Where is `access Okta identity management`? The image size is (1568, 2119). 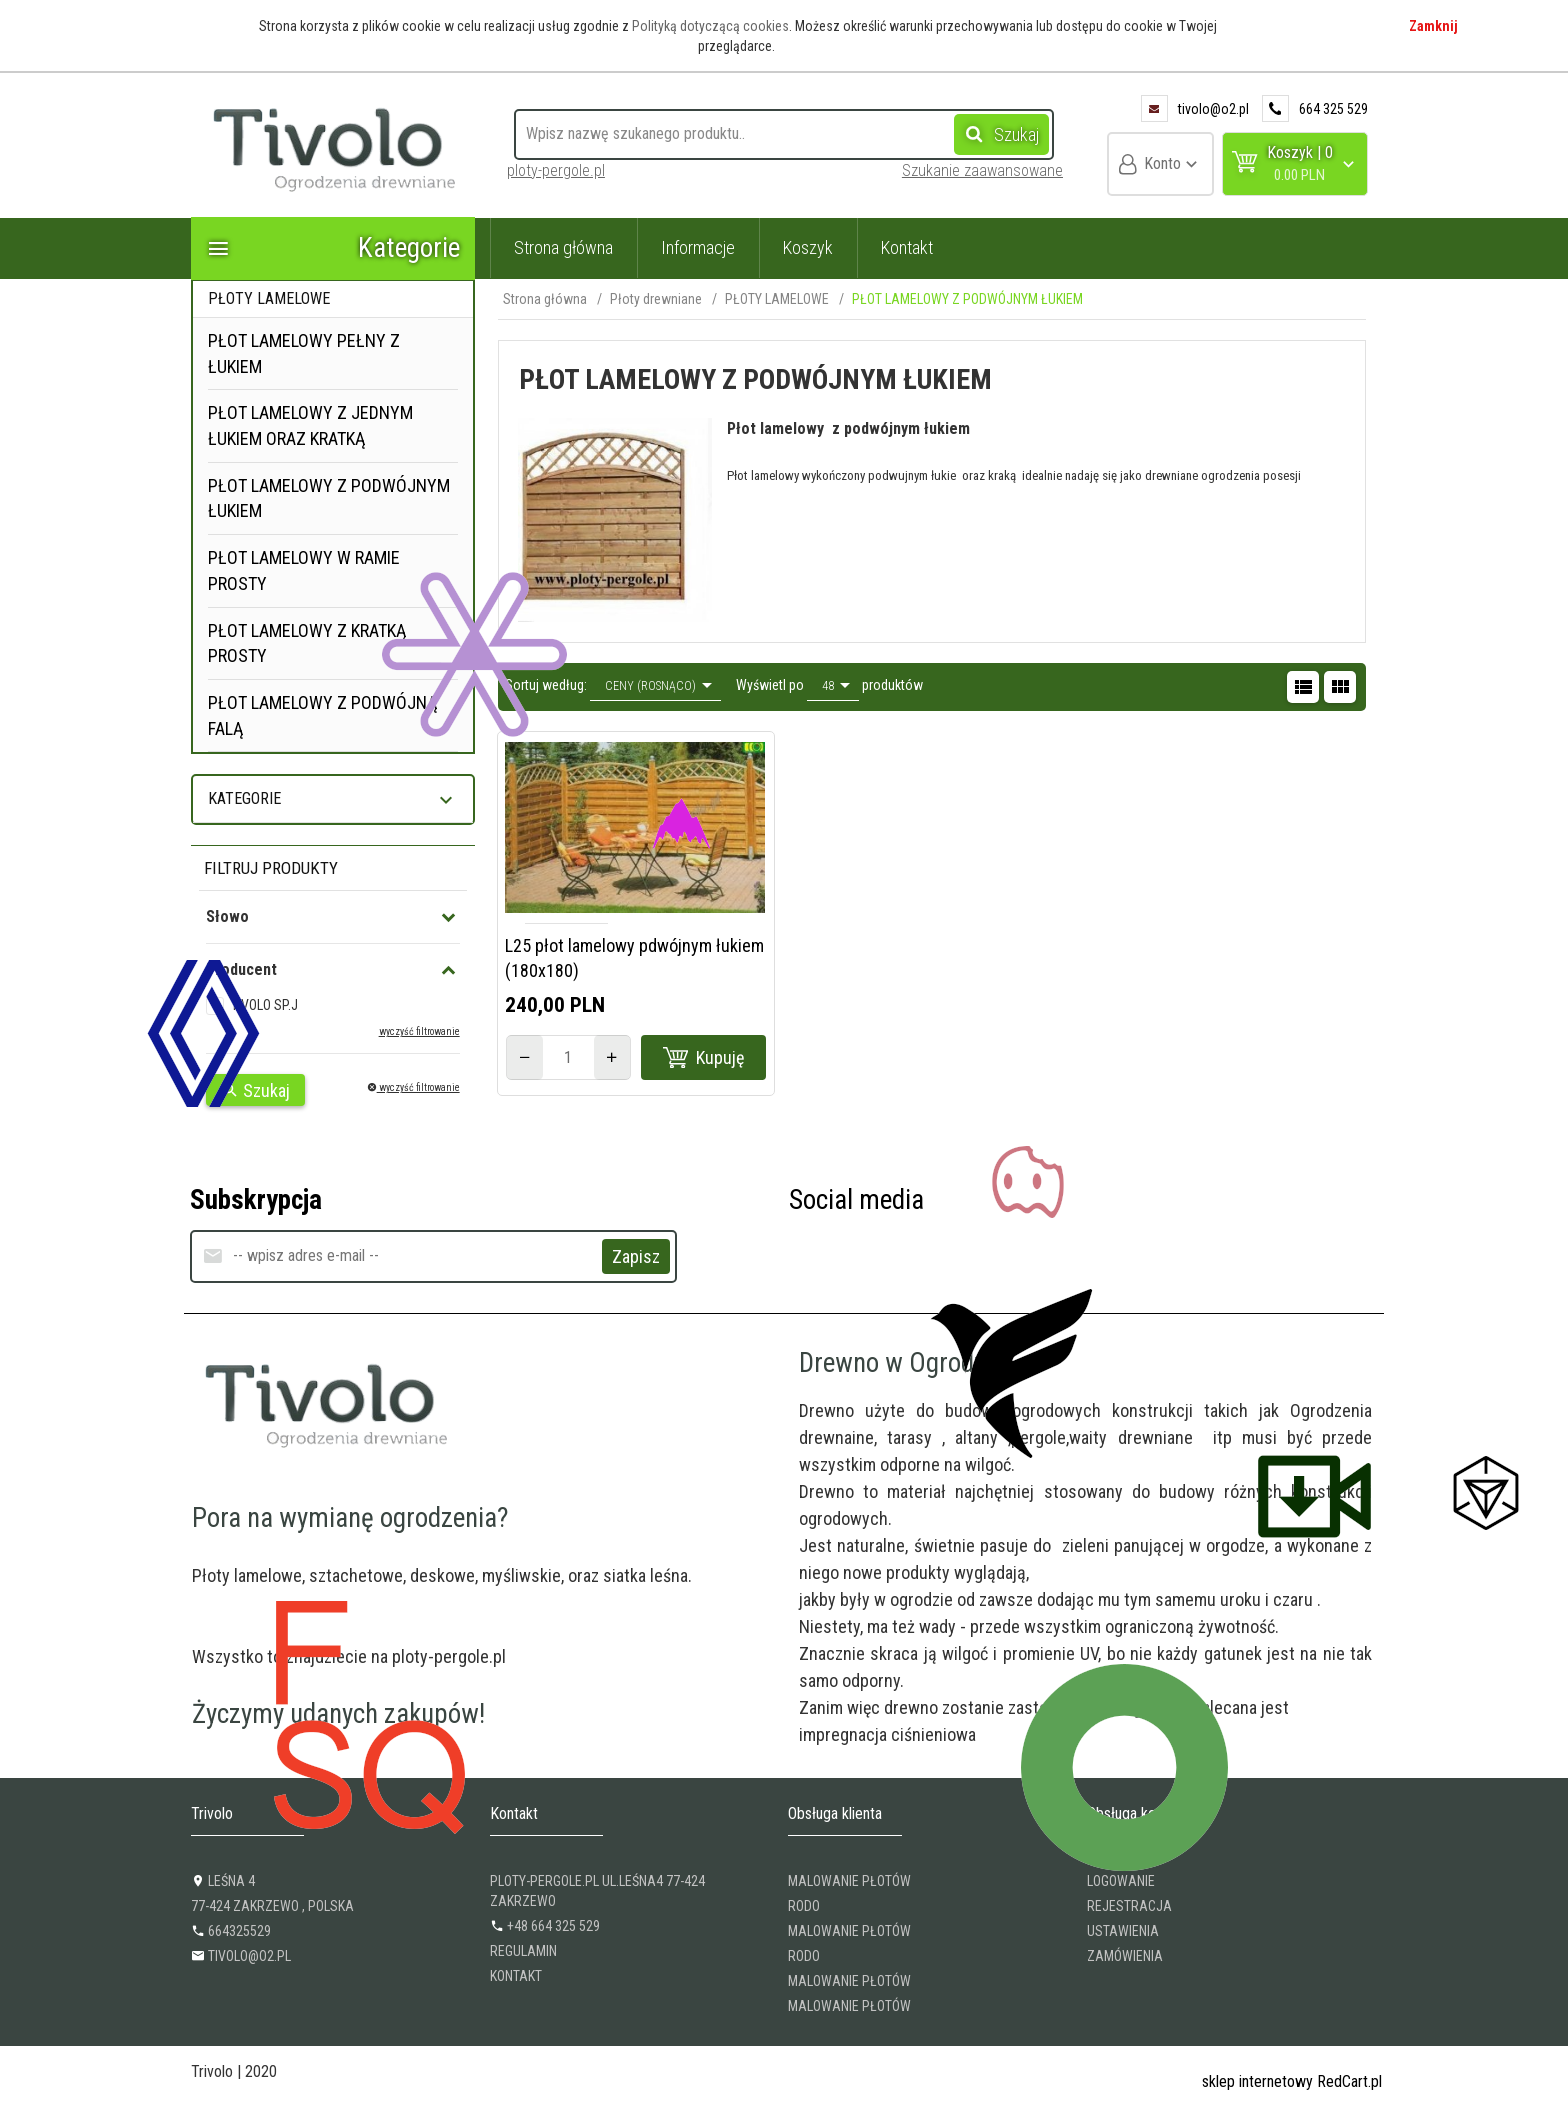
access Okta identity management is located at coordinates (1124, 1767).